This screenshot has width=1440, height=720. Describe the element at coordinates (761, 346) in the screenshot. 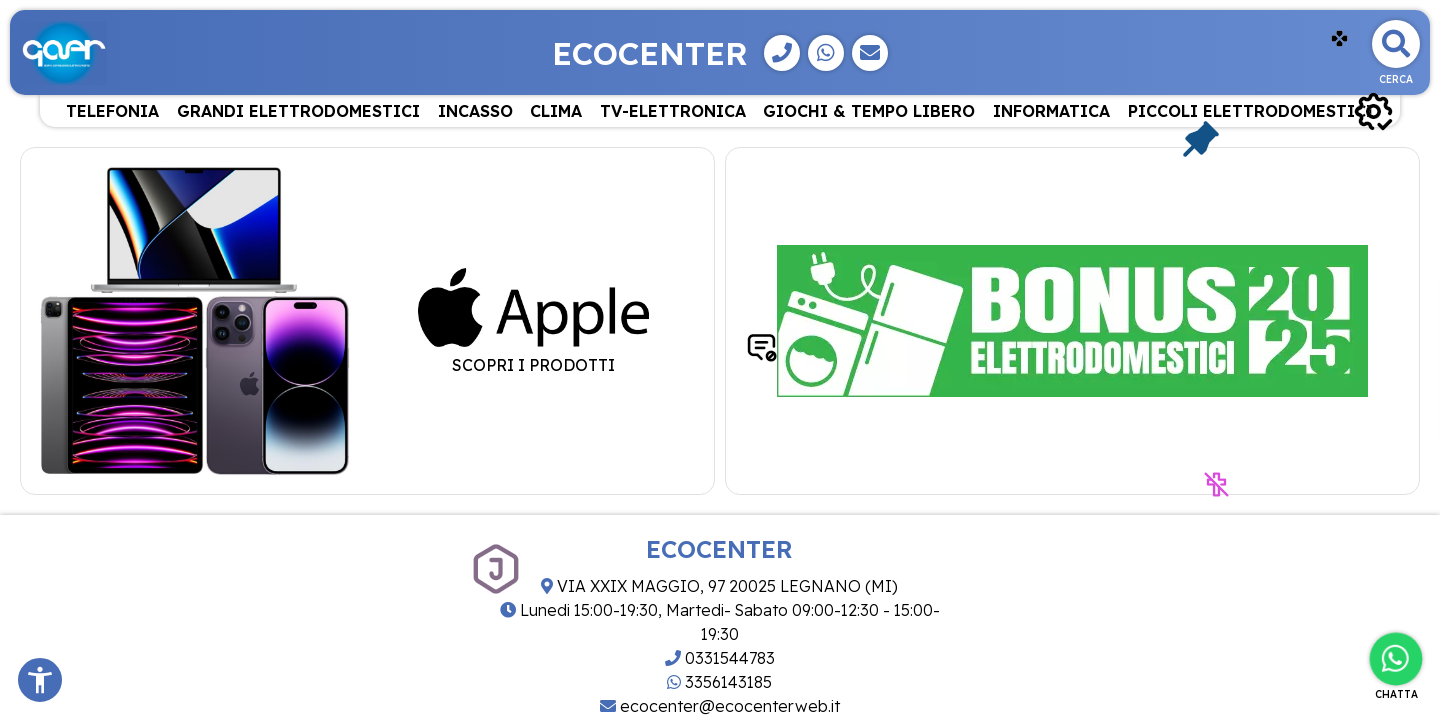

I see `cancel or block a message` at that location.